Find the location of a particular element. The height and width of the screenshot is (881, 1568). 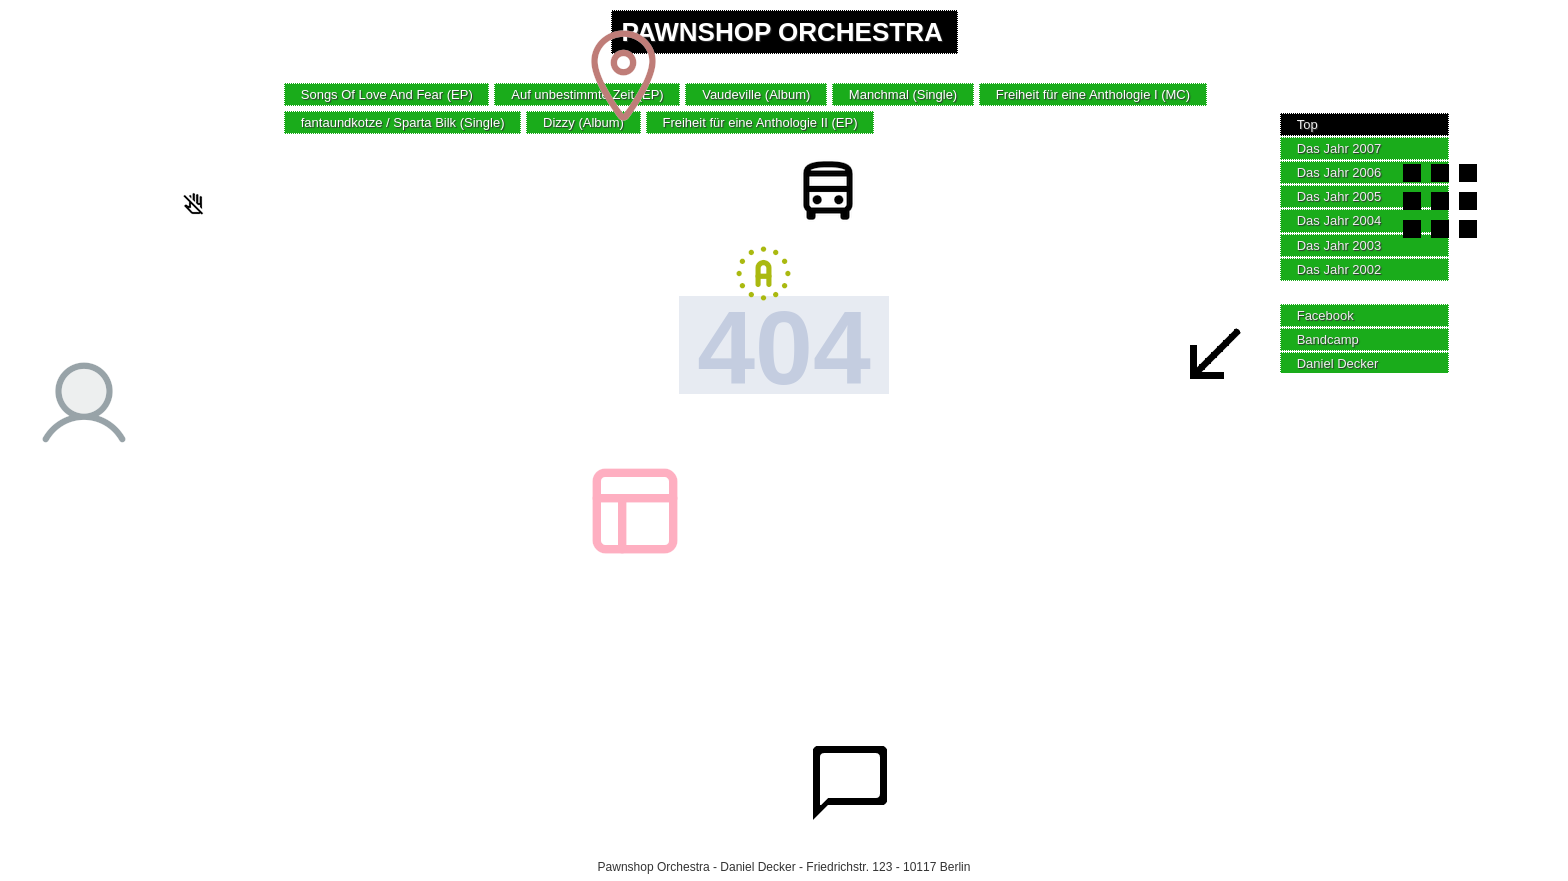

indicates an incoming call was received is located at coordinates (1214, 355).